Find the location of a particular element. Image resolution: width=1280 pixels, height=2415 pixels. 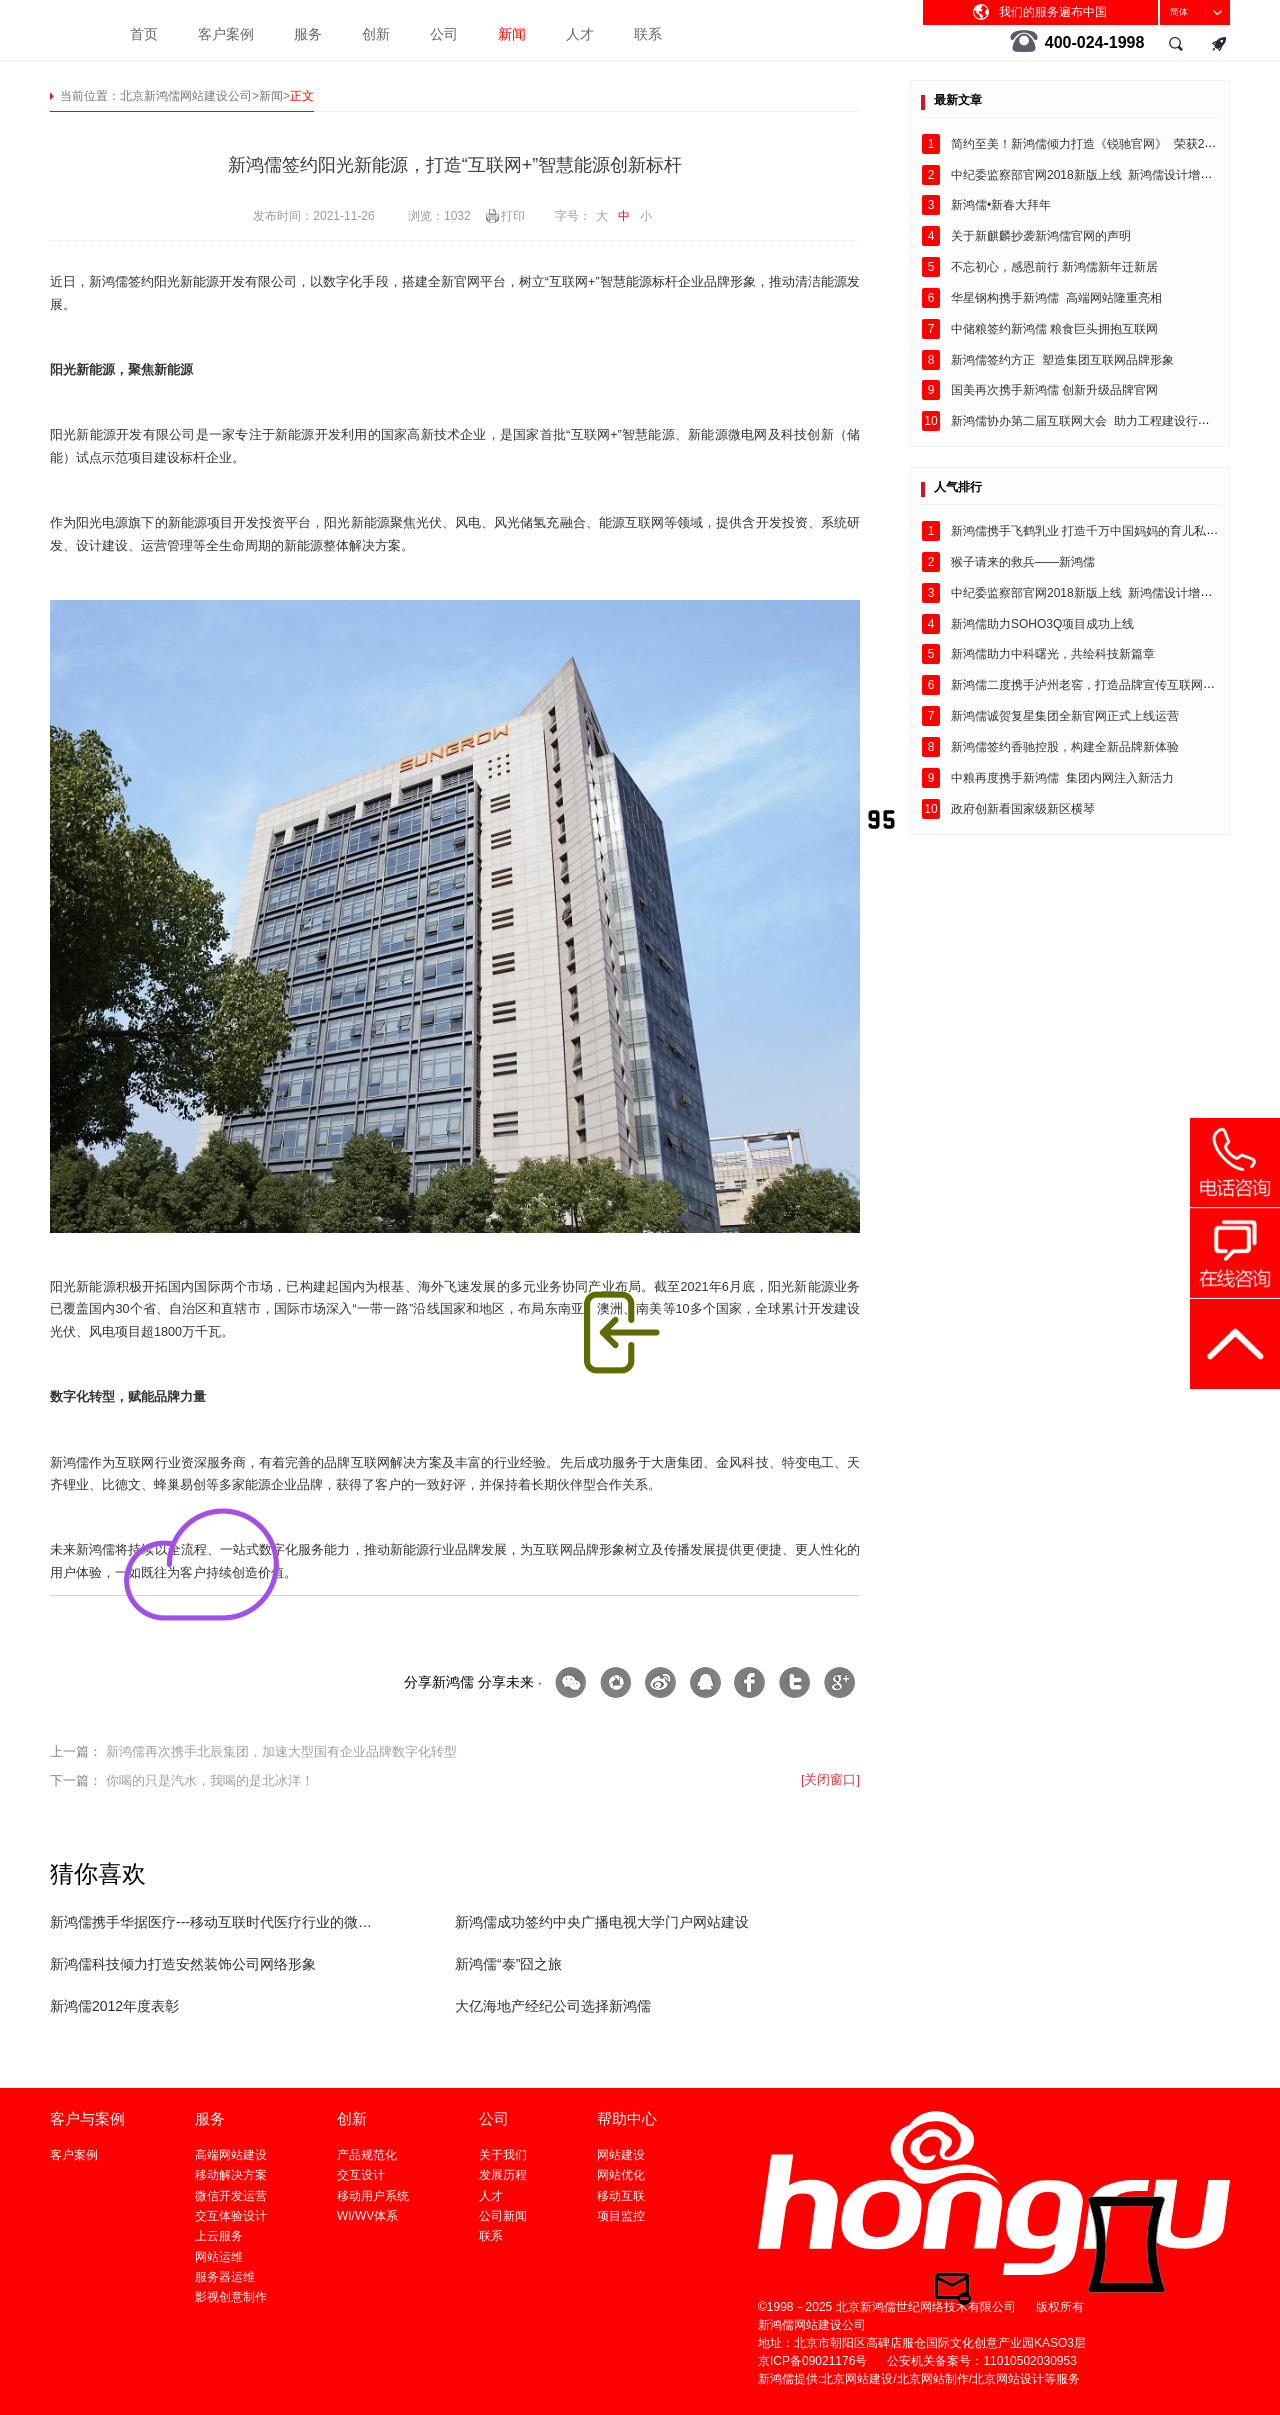

access cloud storage is located at coordinates (201, 1564).